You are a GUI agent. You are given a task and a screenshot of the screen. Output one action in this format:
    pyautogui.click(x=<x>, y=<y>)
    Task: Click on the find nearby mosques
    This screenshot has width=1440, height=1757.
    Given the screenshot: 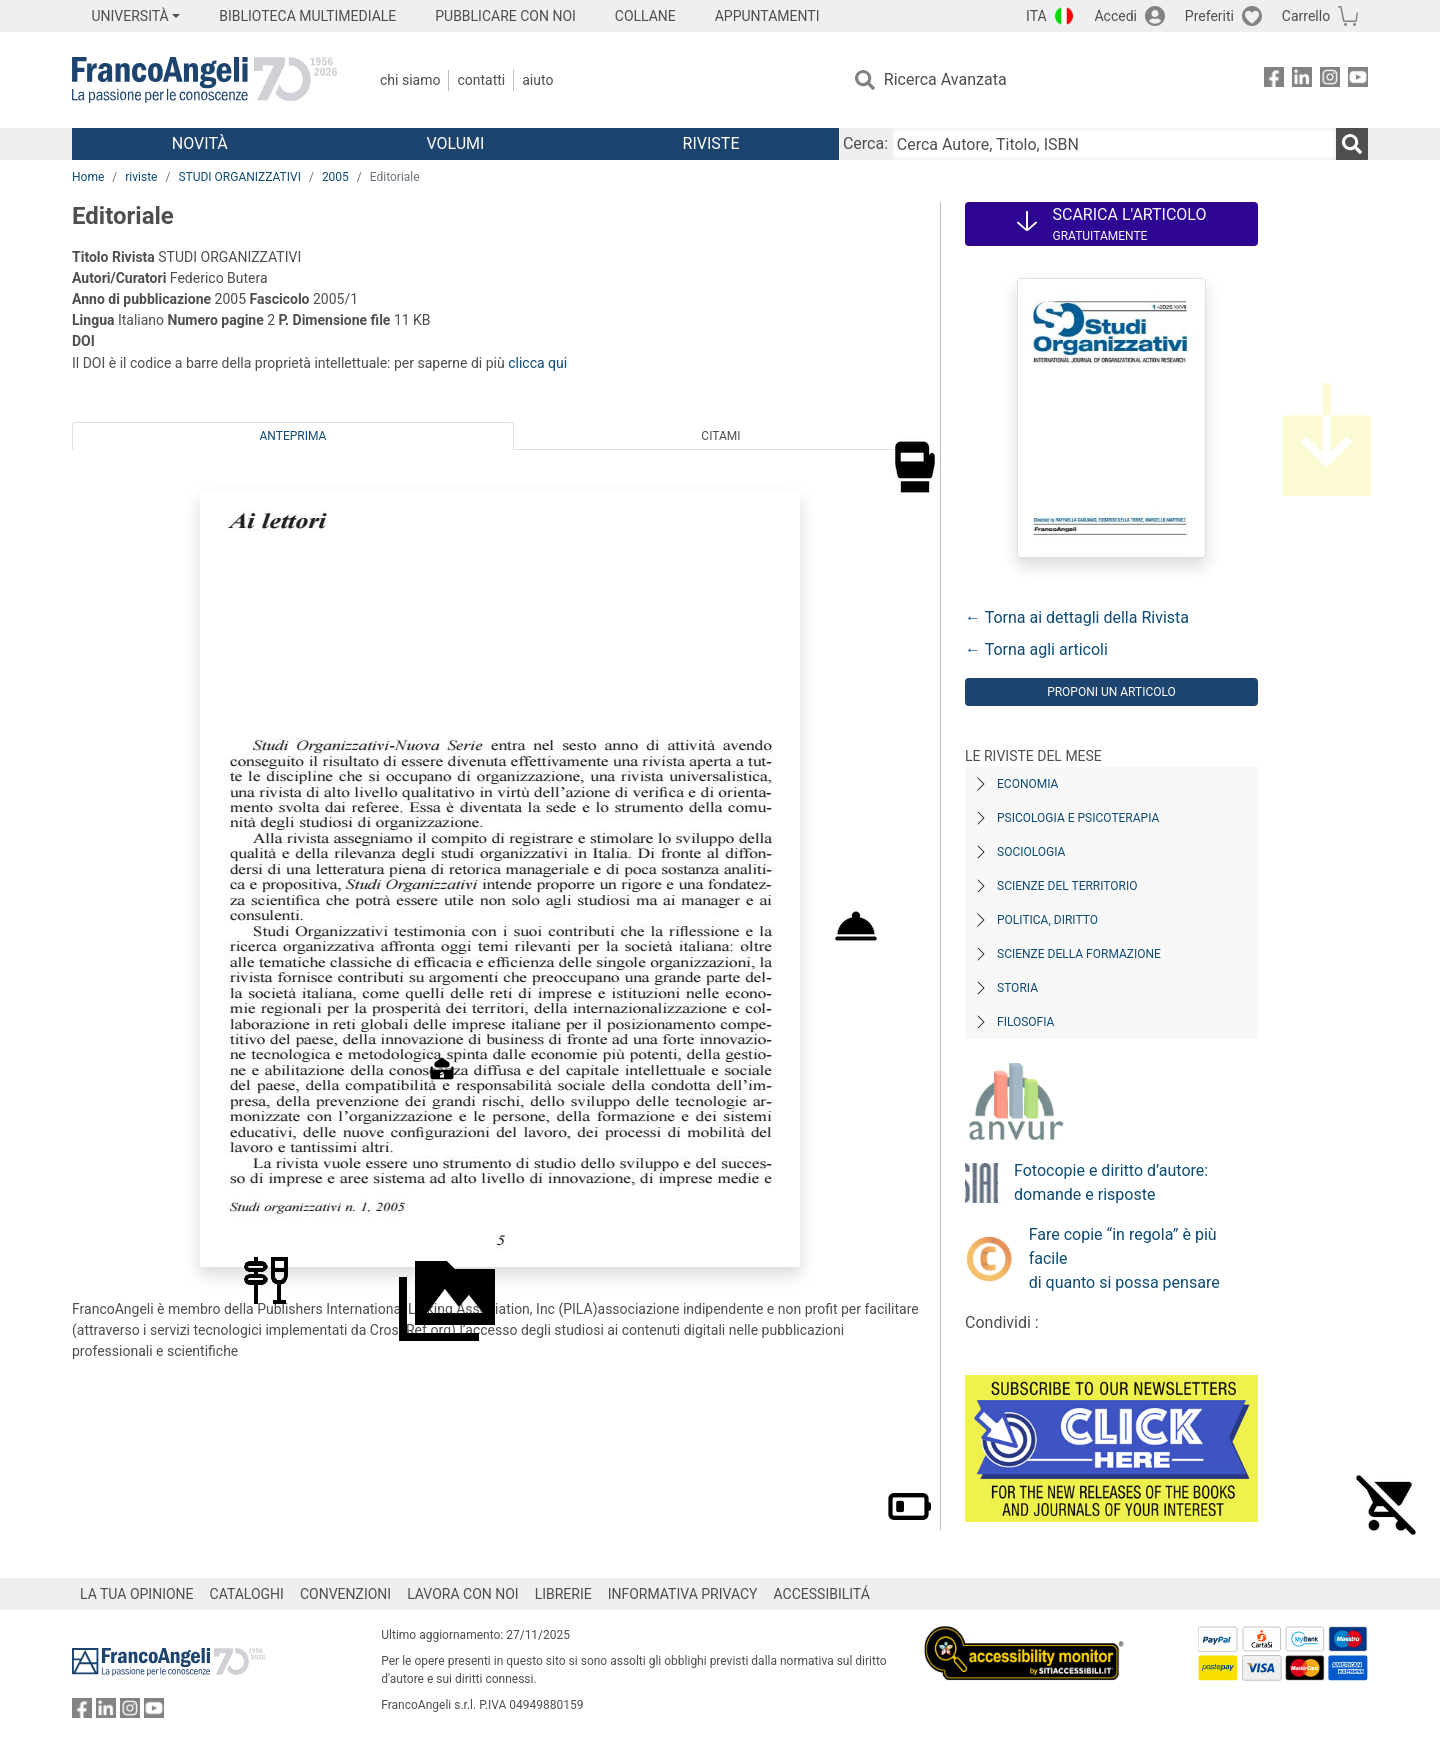 What is the action you would take?
    pyautogui.click(x=442, y=1069)
    